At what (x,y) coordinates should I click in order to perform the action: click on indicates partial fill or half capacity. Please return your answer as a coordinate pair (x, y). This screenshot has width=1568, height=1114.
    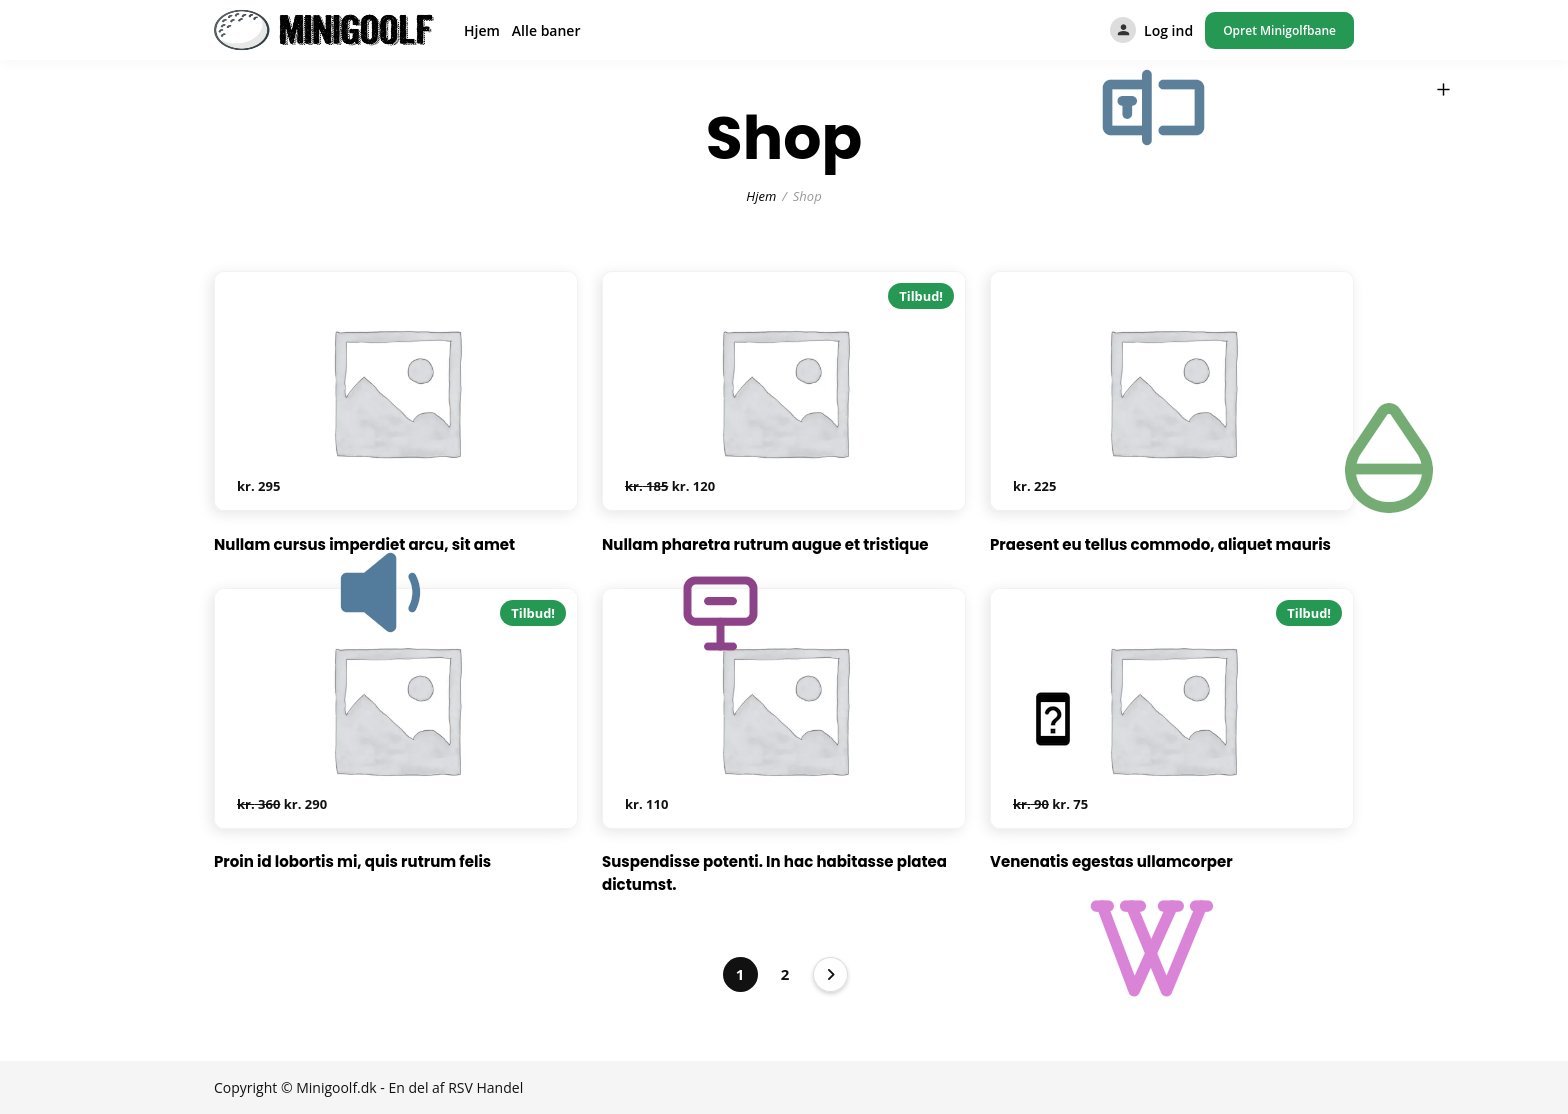
    Looking at the image, I should click on (1389, 458).